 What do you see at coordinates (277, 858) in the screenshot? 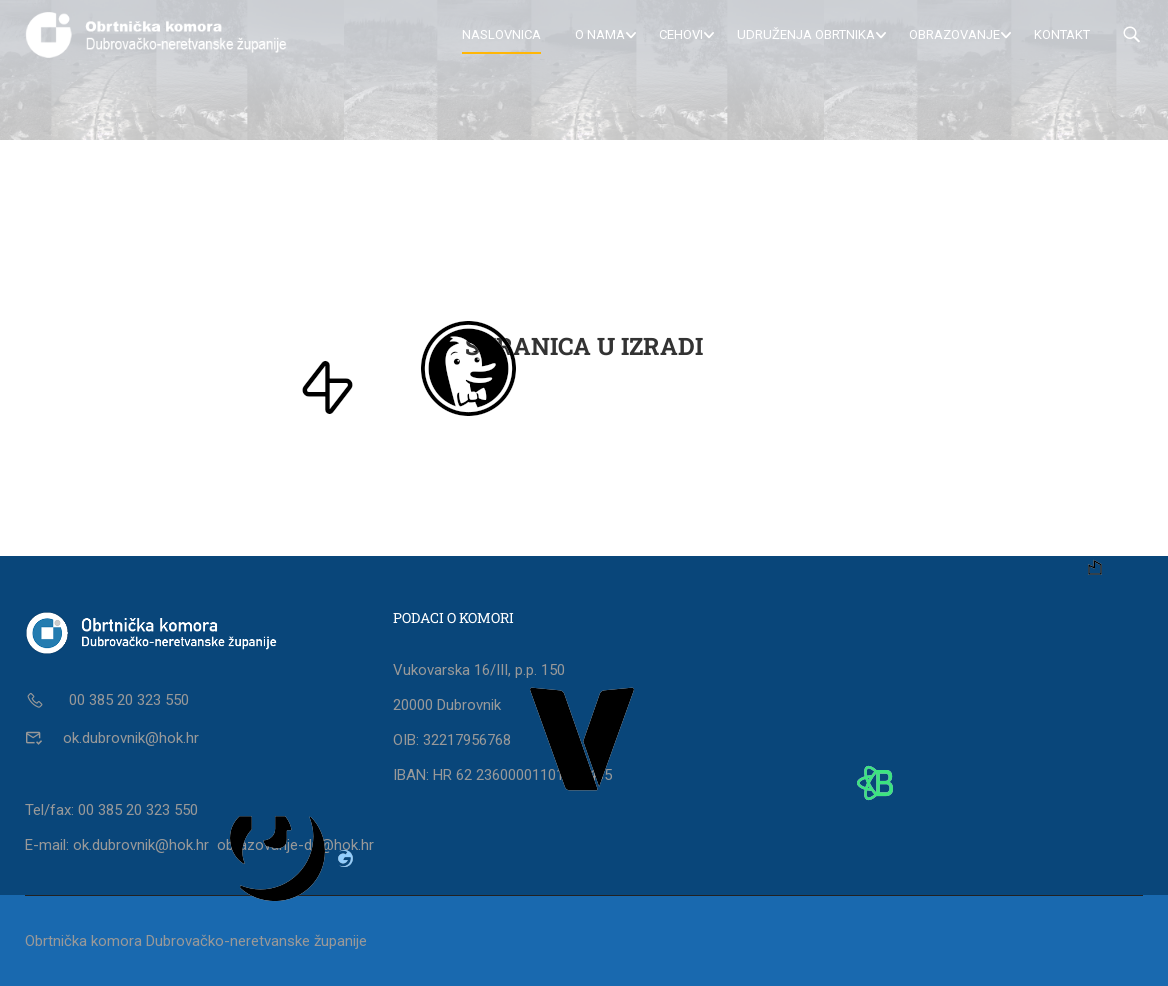
I see `visit genius lyrics website` at bounding box center [277, 858].